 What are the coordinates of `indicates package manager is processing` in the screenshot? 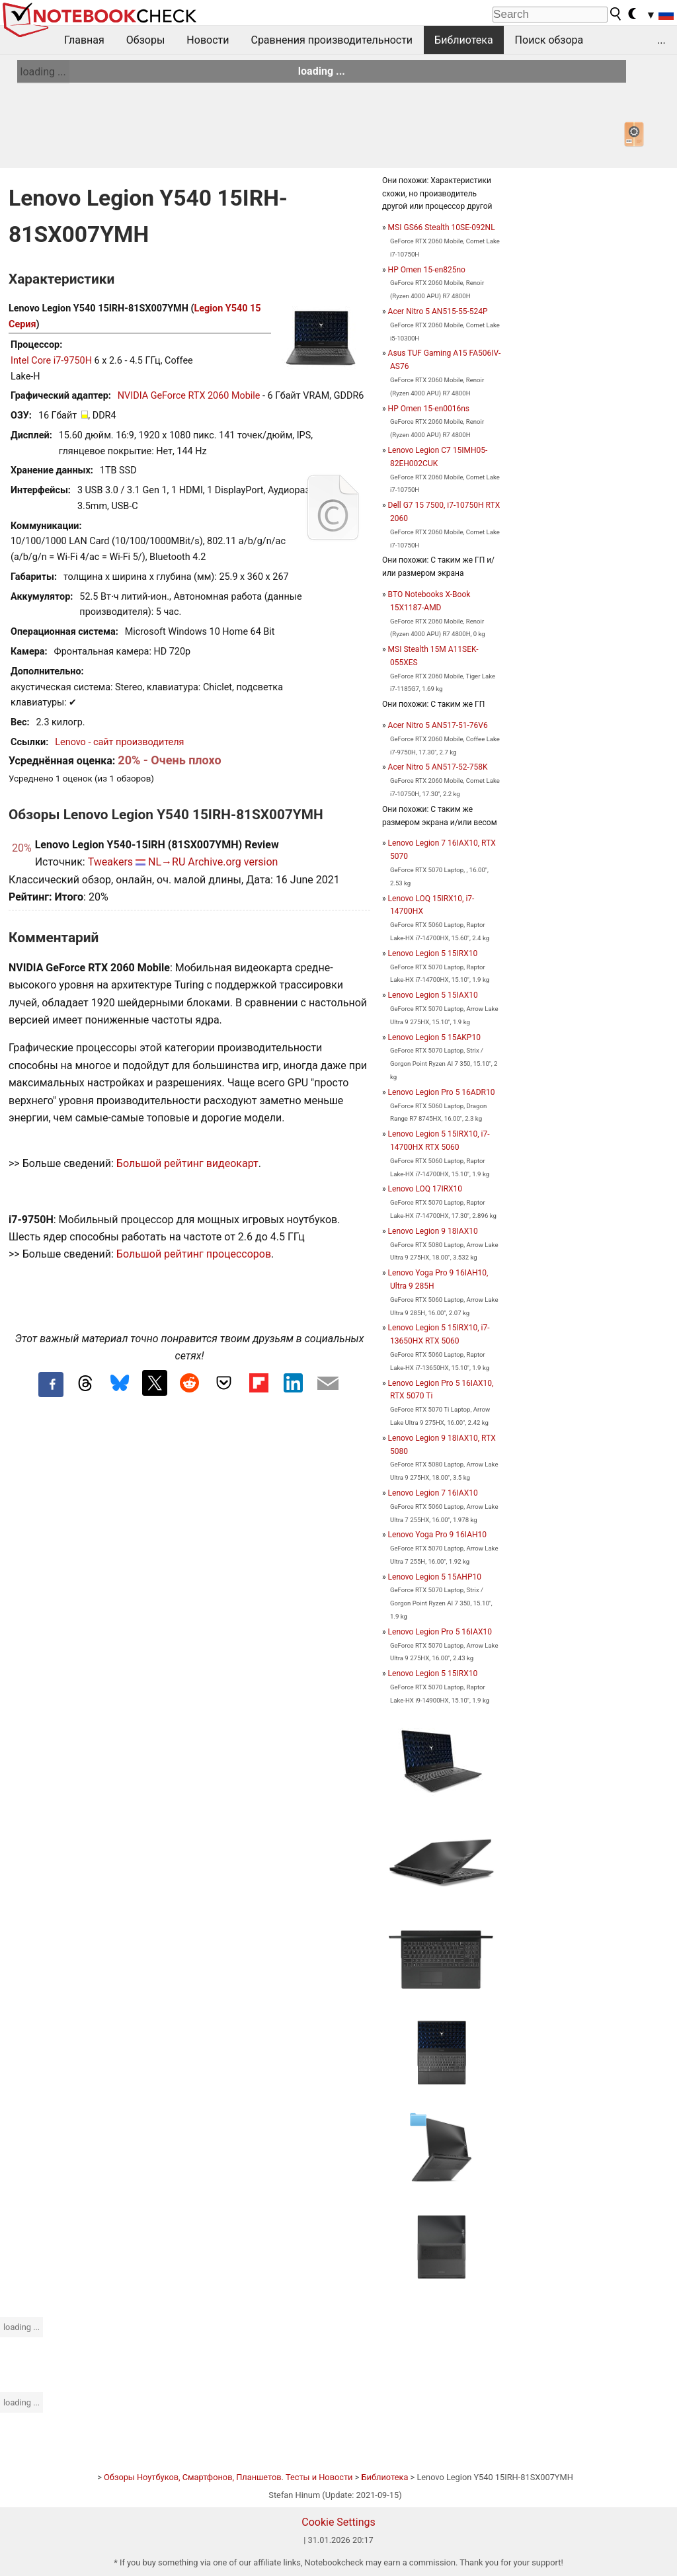 It's located at (634, 134).